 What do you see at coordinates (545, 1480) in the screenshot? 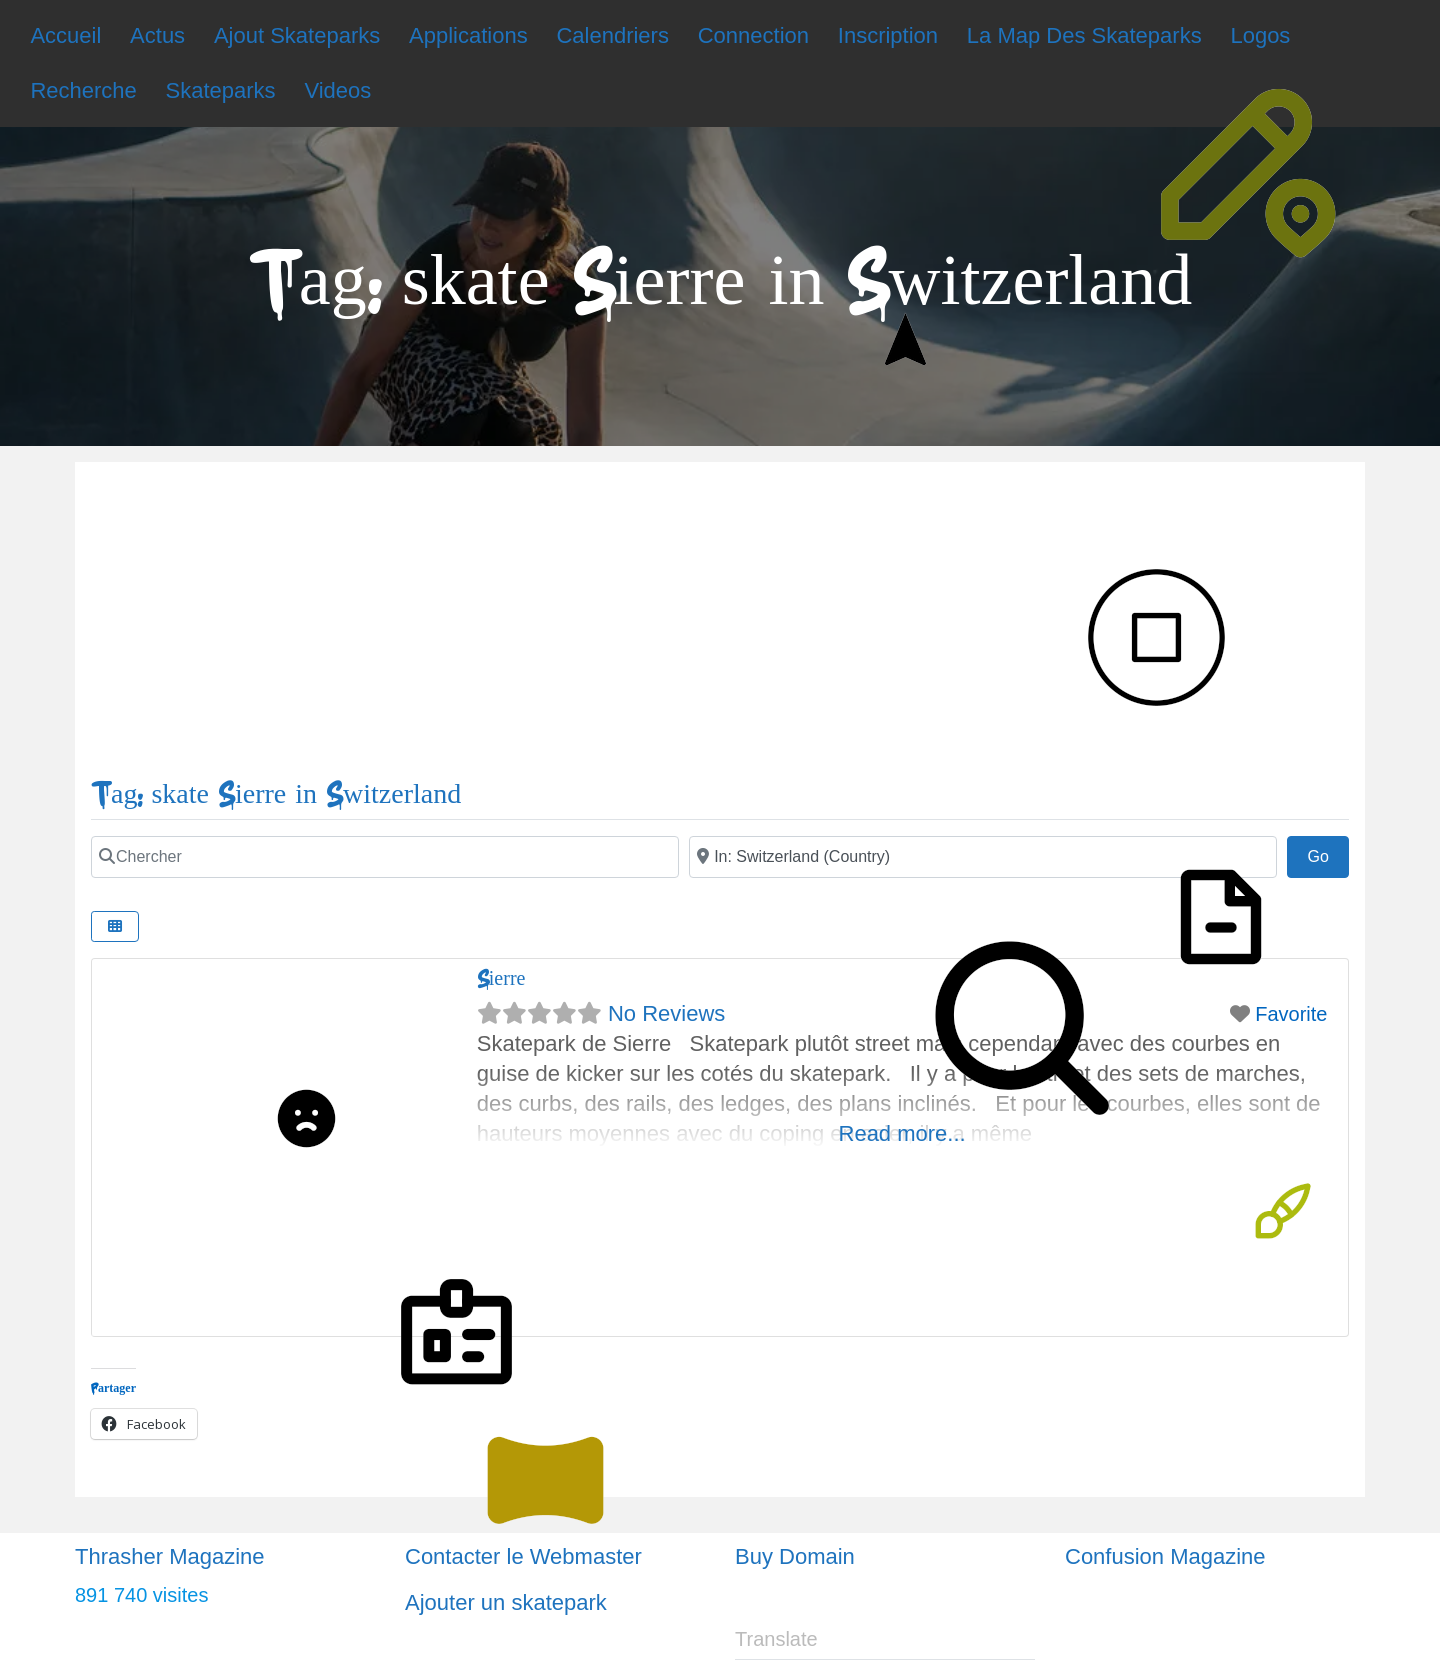
I see `switch to panorama photo mode` at bounding box center [545, 1480].